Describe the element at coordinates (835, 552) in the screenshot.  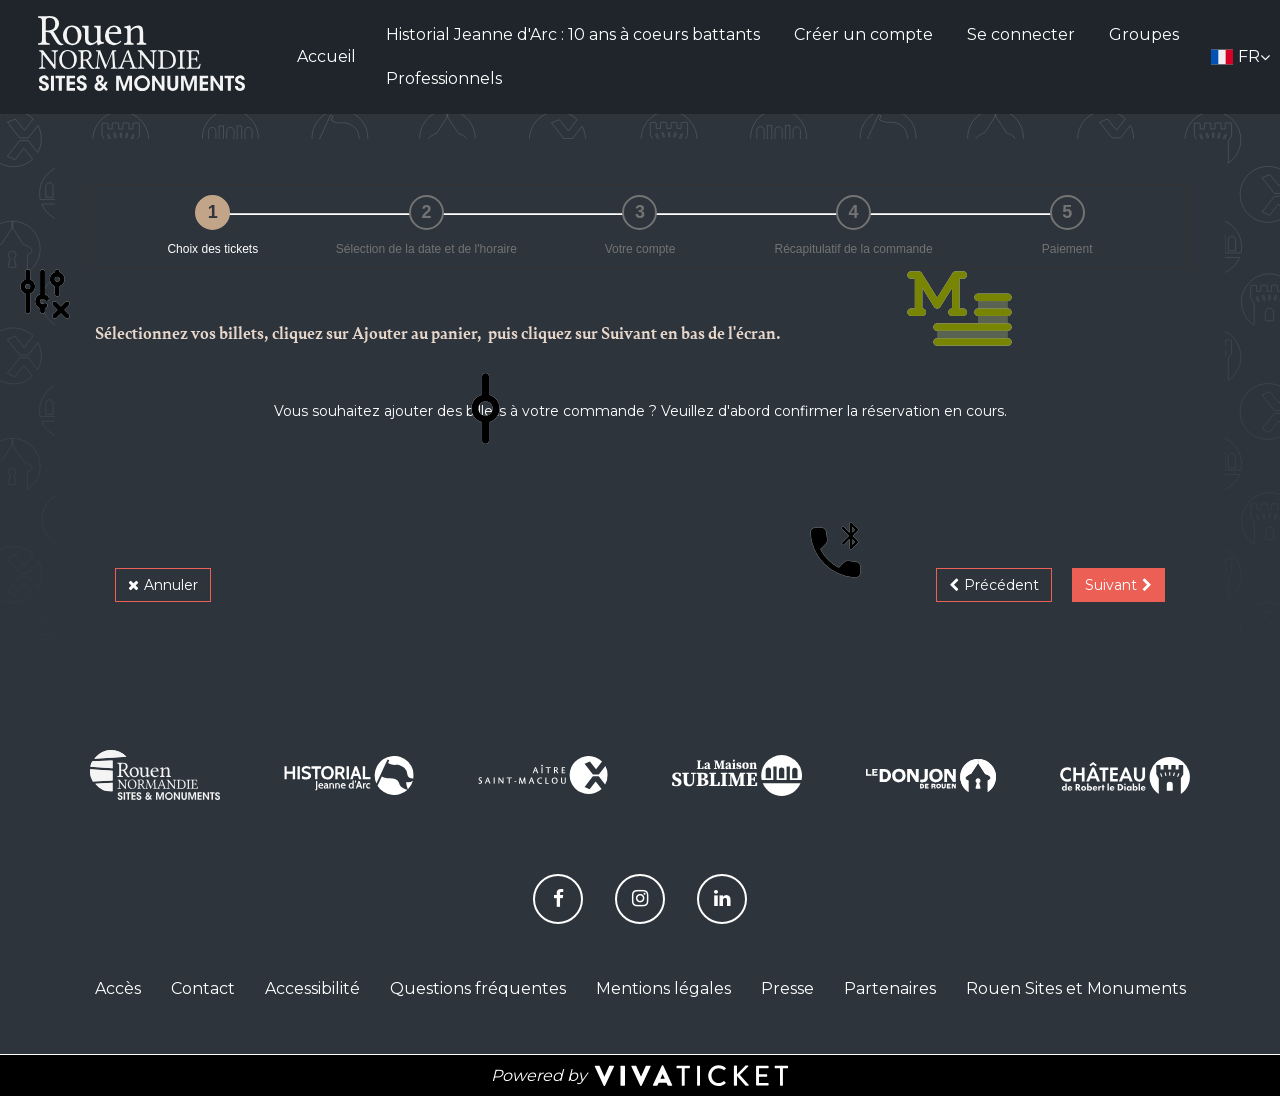
I see `phone call connected via bluetooth speaker` at that location.